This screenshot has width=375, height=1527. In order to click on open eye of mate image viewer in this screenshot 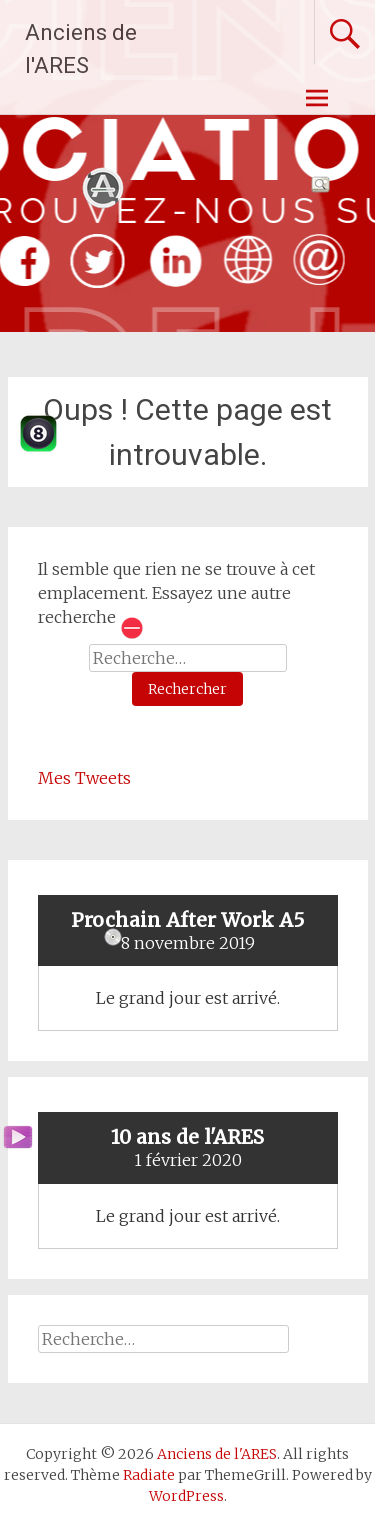, I will do `click(320, 184)`.